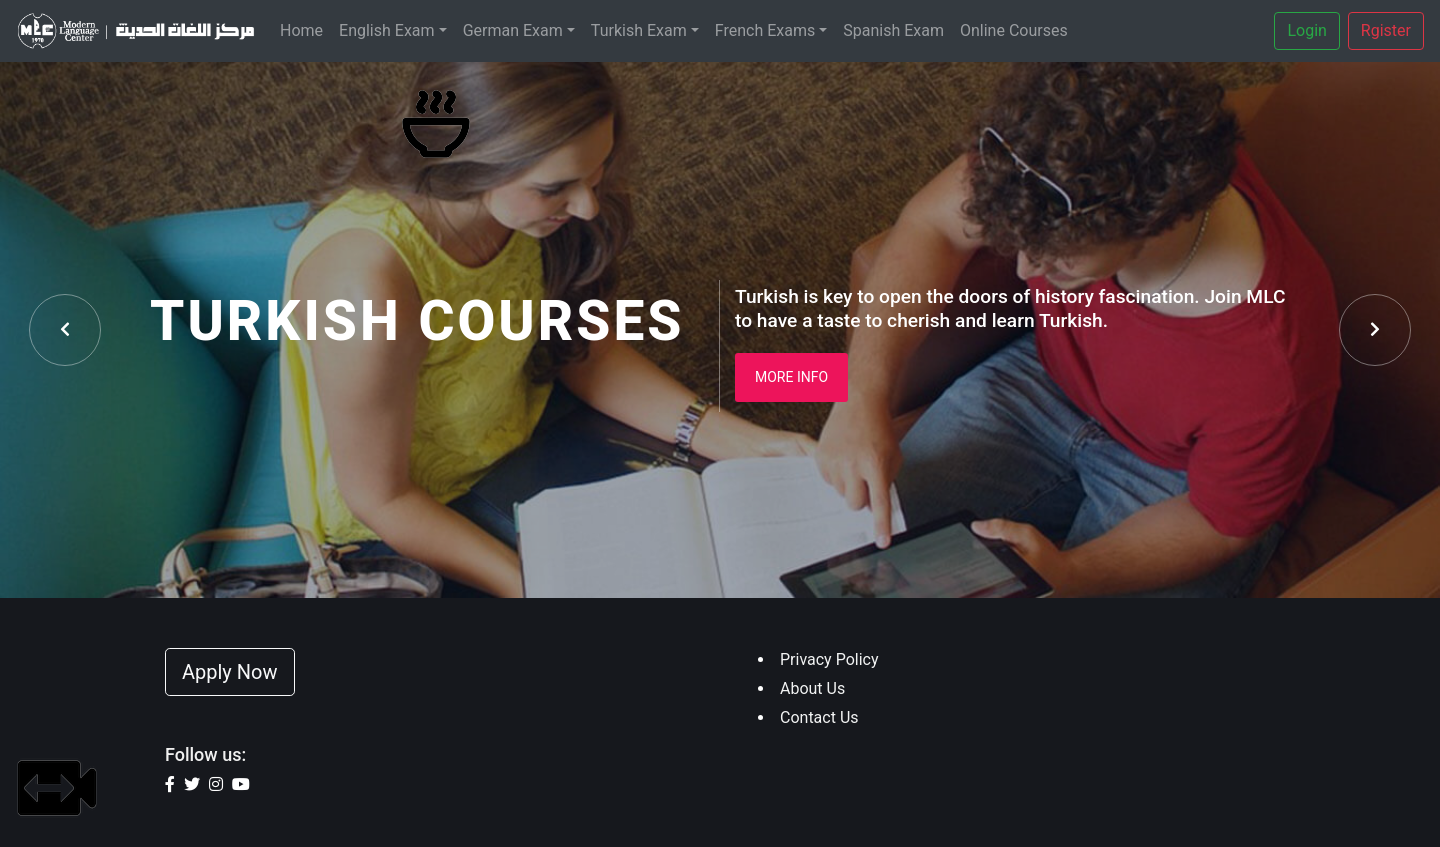 This screenshot has width=1440, height=847. Describe the element at coordinates (57, 788) in the screenshot. I see `switch between front and rear camera during video recording` at that location.